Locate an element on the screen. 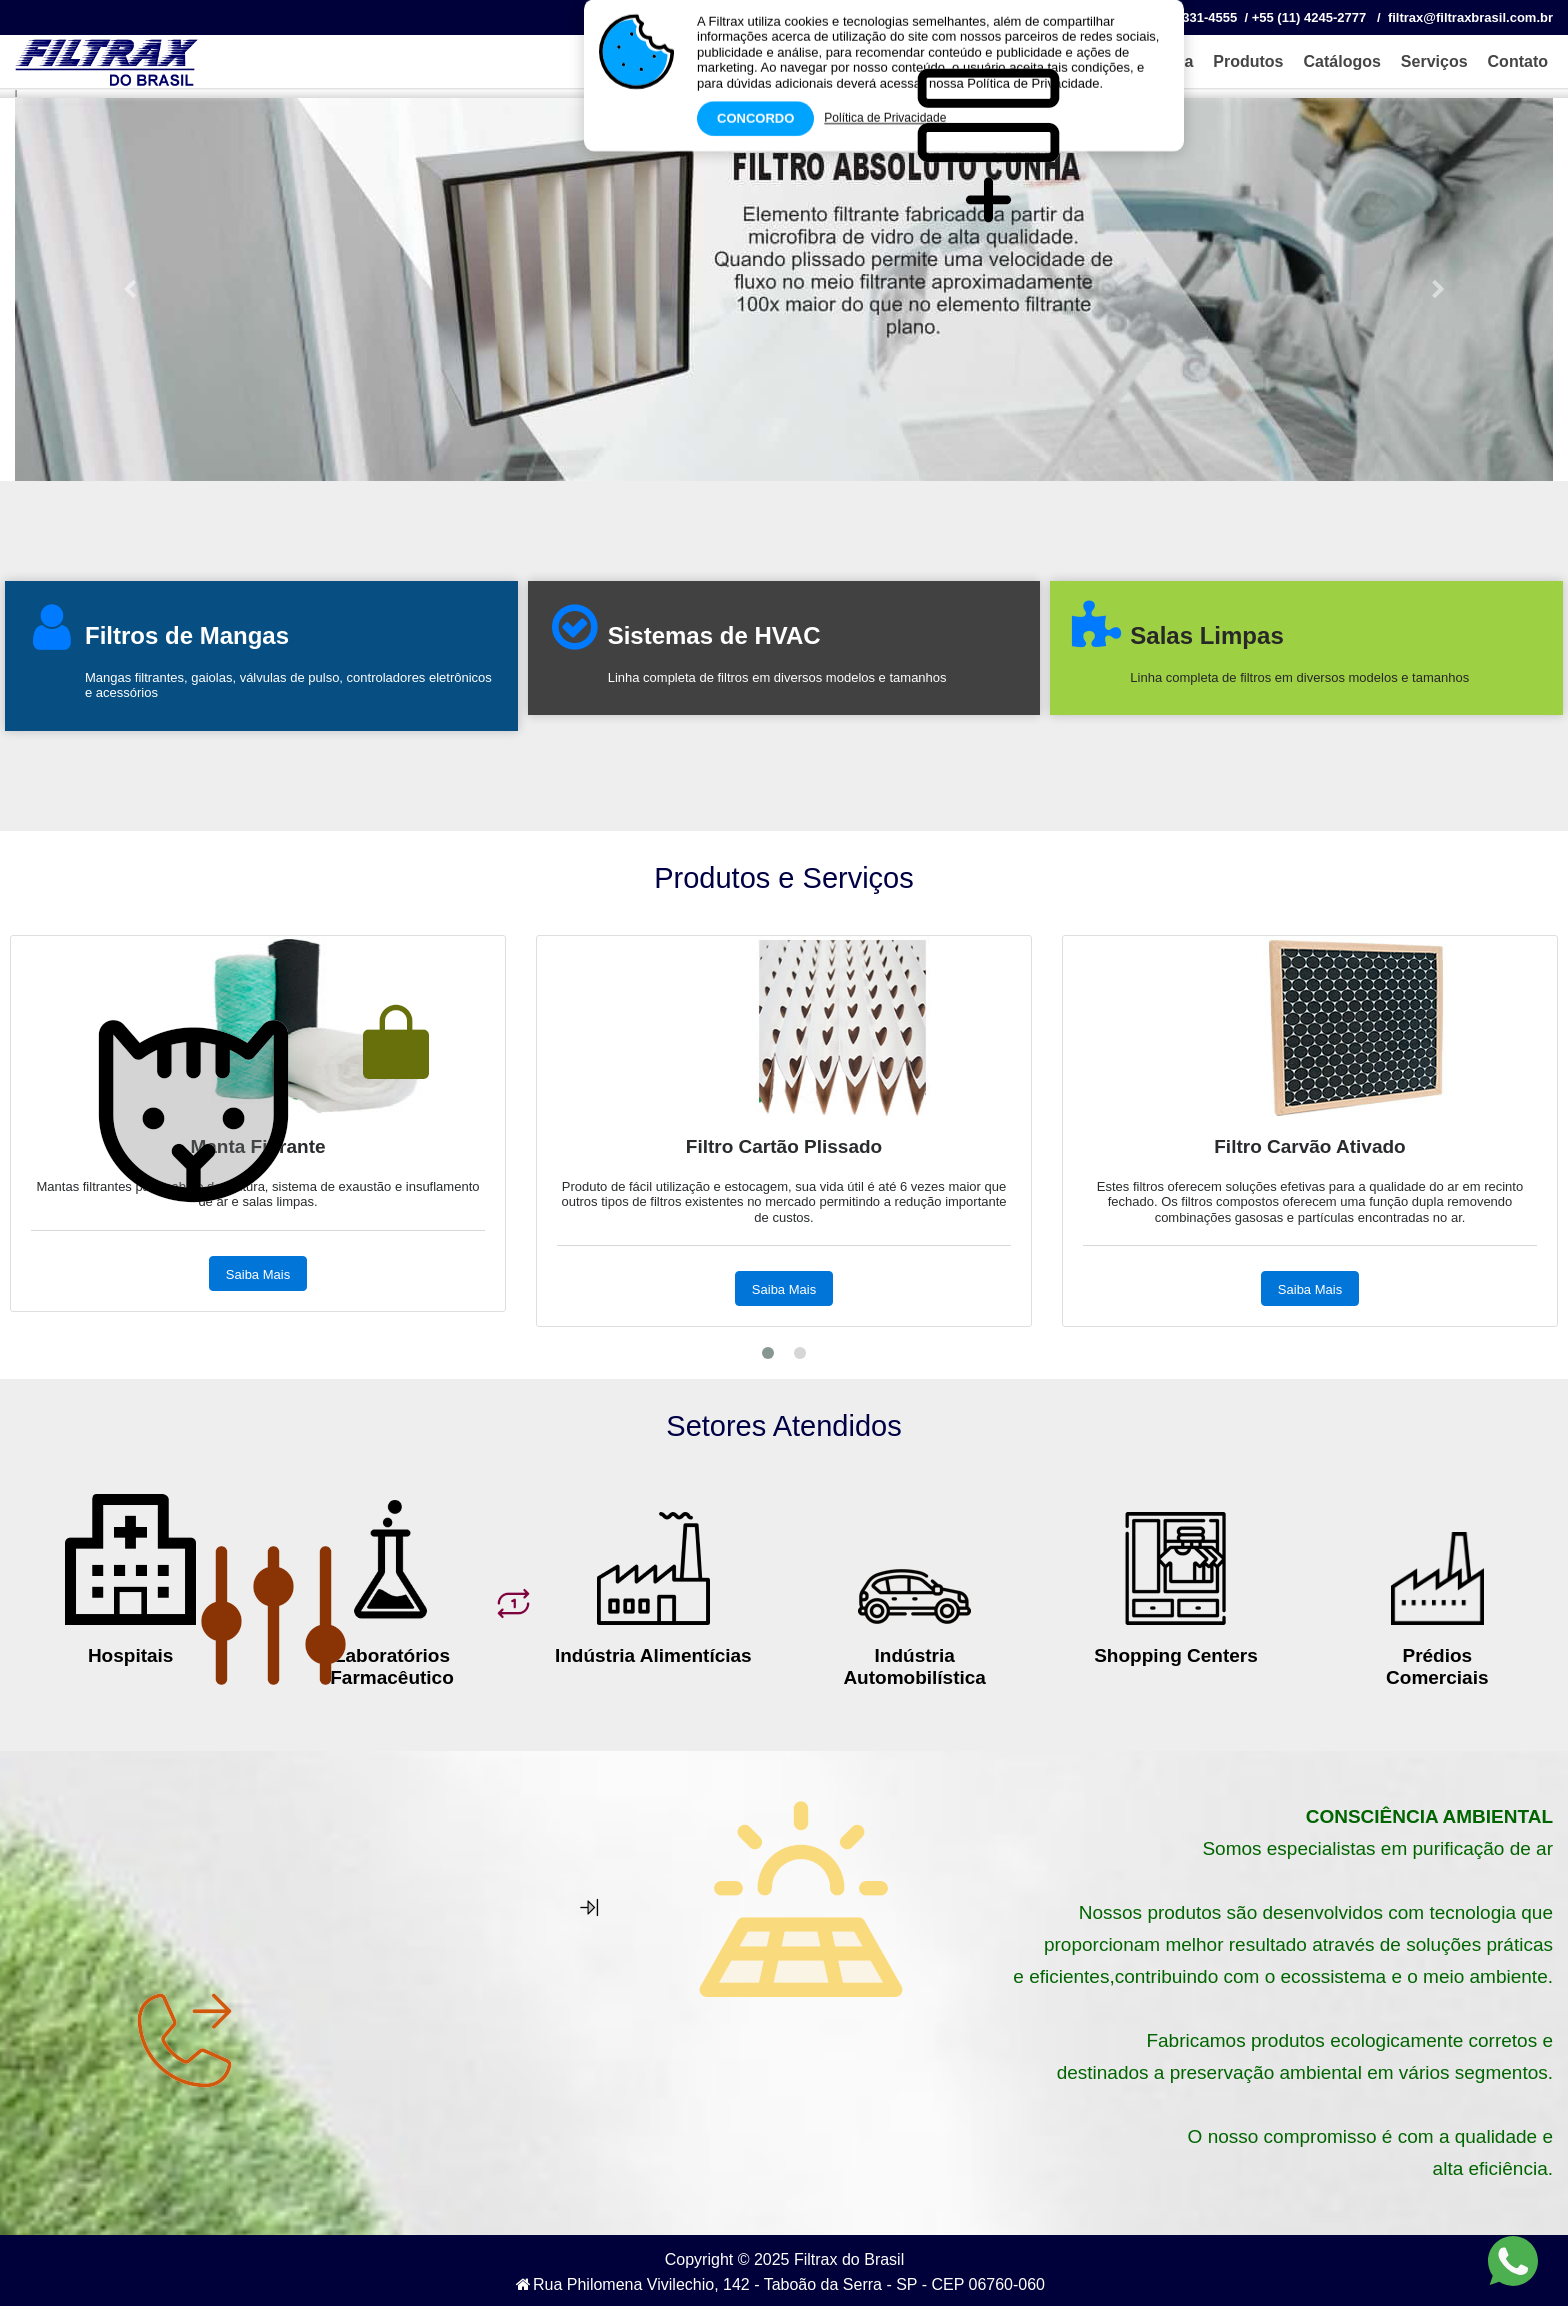 This screenshot has width=1568, height=2309. add a new row to the bottom of a table is located at coordinates (988, 133).